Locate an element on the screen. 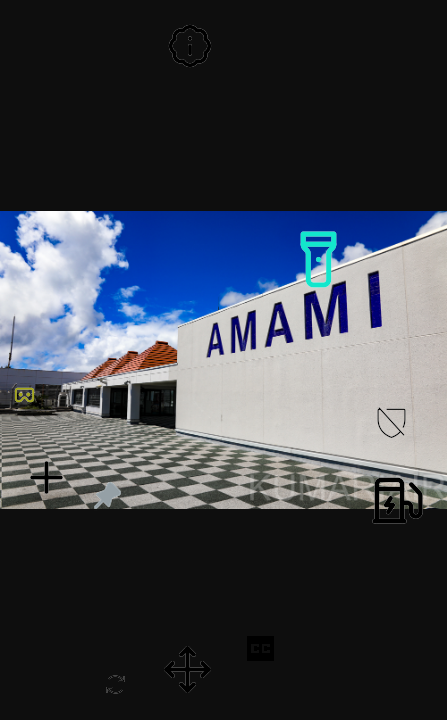 This screenshot has height=720, width=447. disable security or protection features is located at coordinates (391, 421).